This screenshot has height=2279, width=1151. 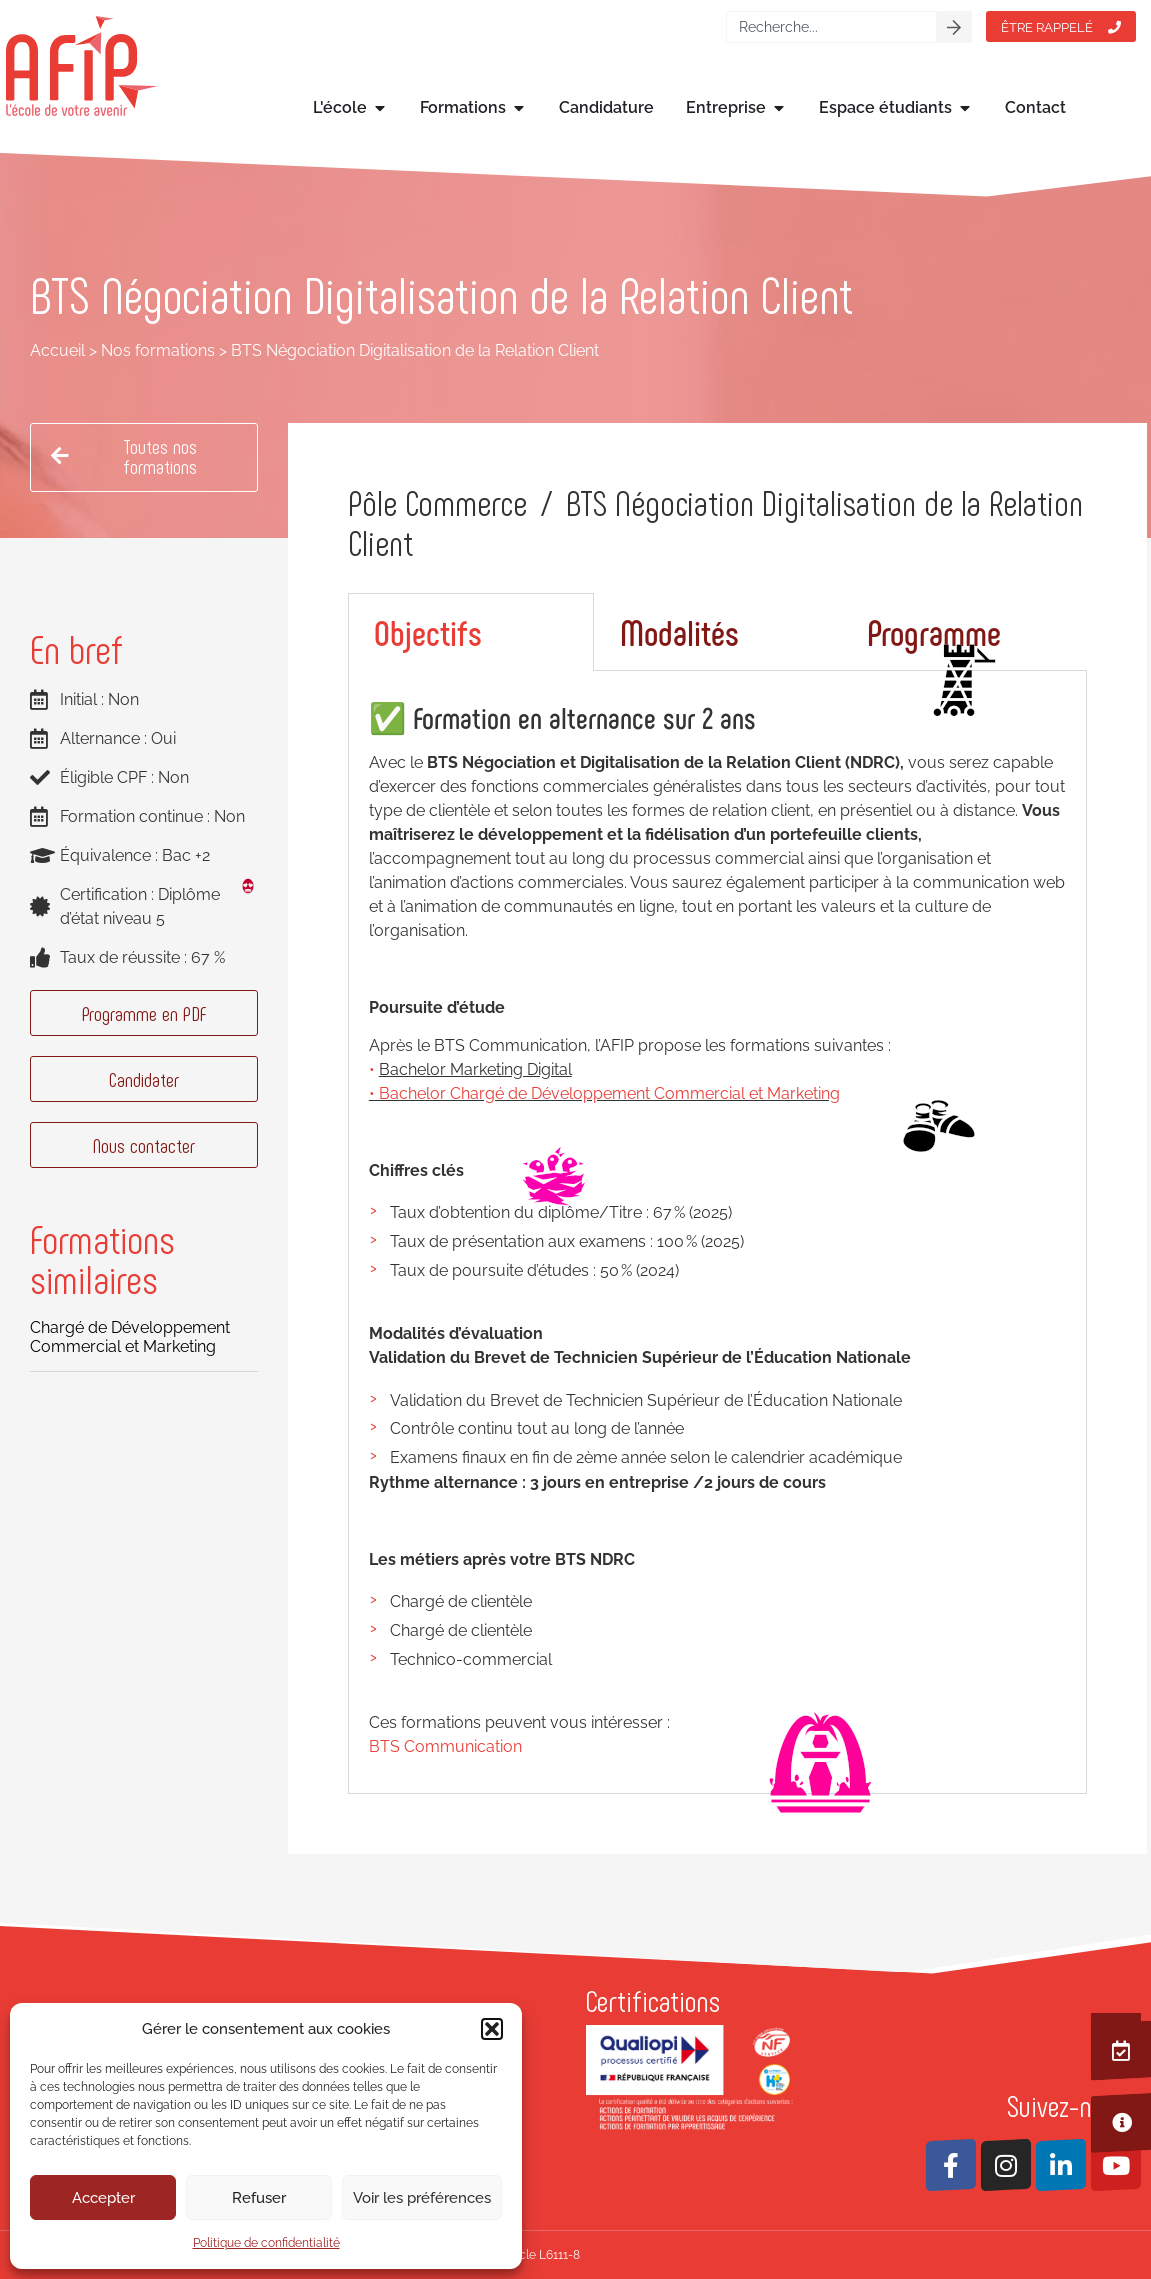 I want to click on locate nearby water fountains or drinking water, so click(x=820, y=1763).